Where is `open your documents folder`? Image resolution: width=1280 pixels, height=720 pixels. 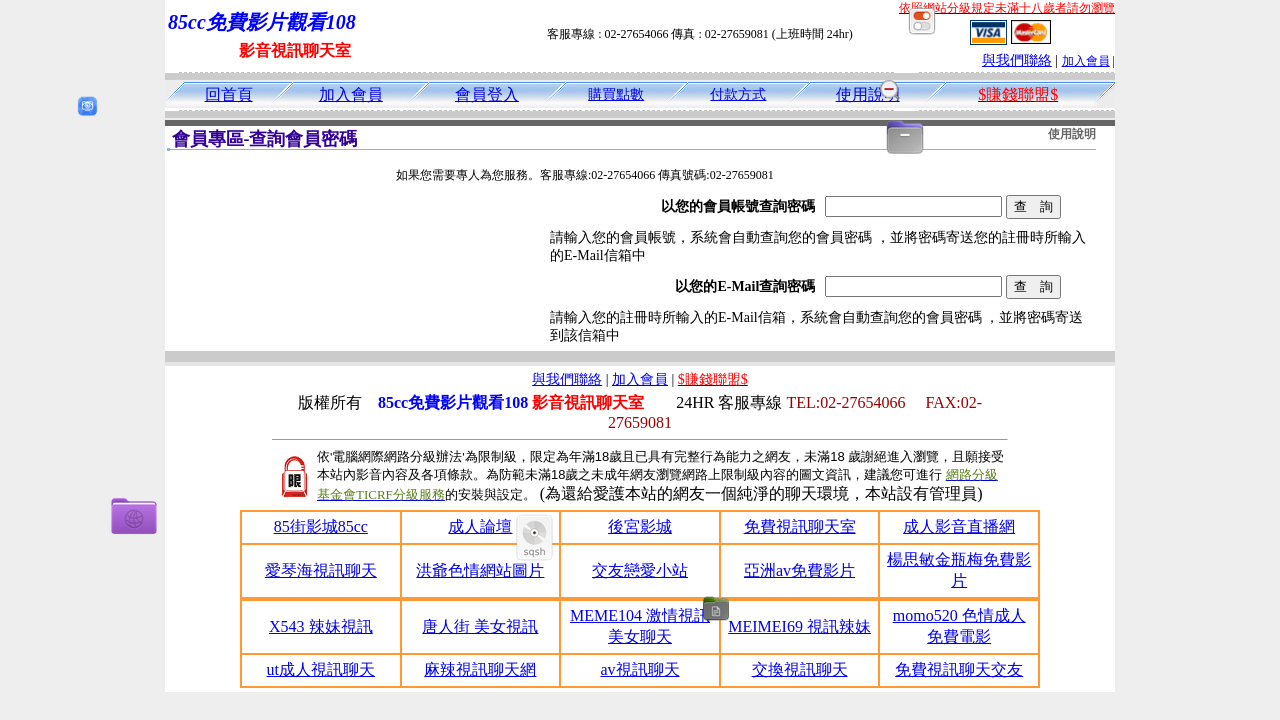 open your documents folder is located at coordinates (716, 608).